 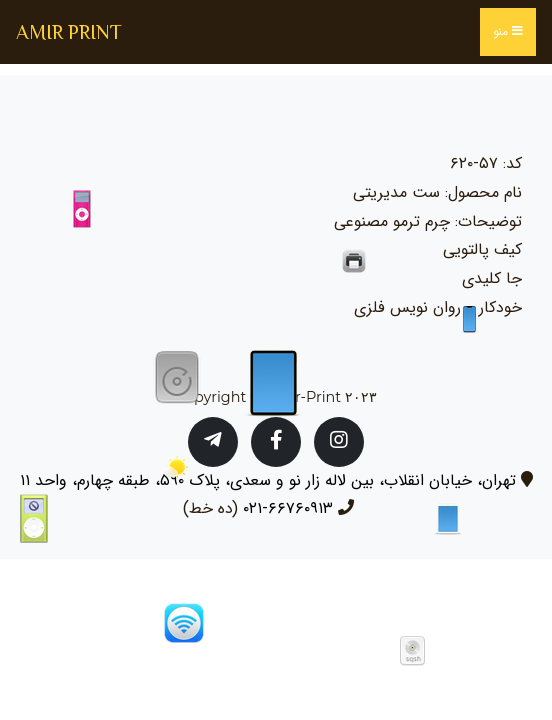 What do you see at coordinates (184, 623) in the screenshot?
I see `open AirPort Utility to manage wireless network settings` at bounding box center [184, 623].